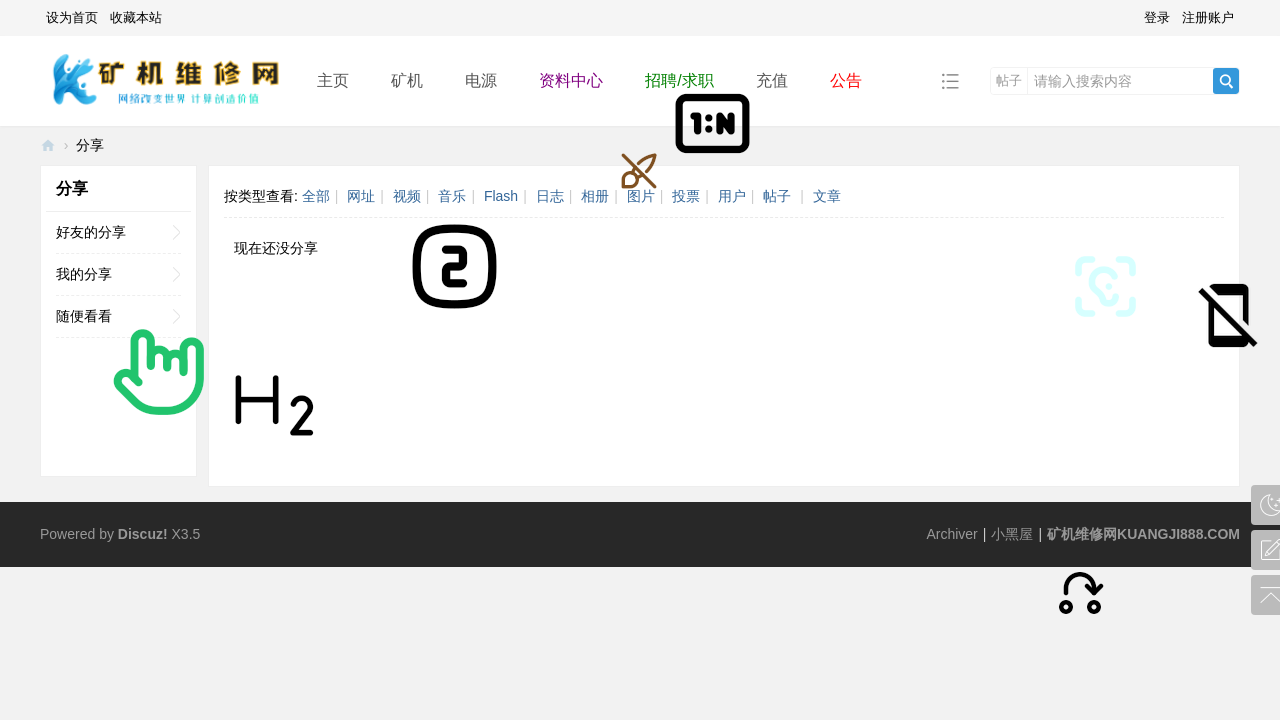  What do you see at coordinates (454, 266) in the screenshot?
I see `indicates step 2 in a multi-step process` at bounding box center [454, 266].